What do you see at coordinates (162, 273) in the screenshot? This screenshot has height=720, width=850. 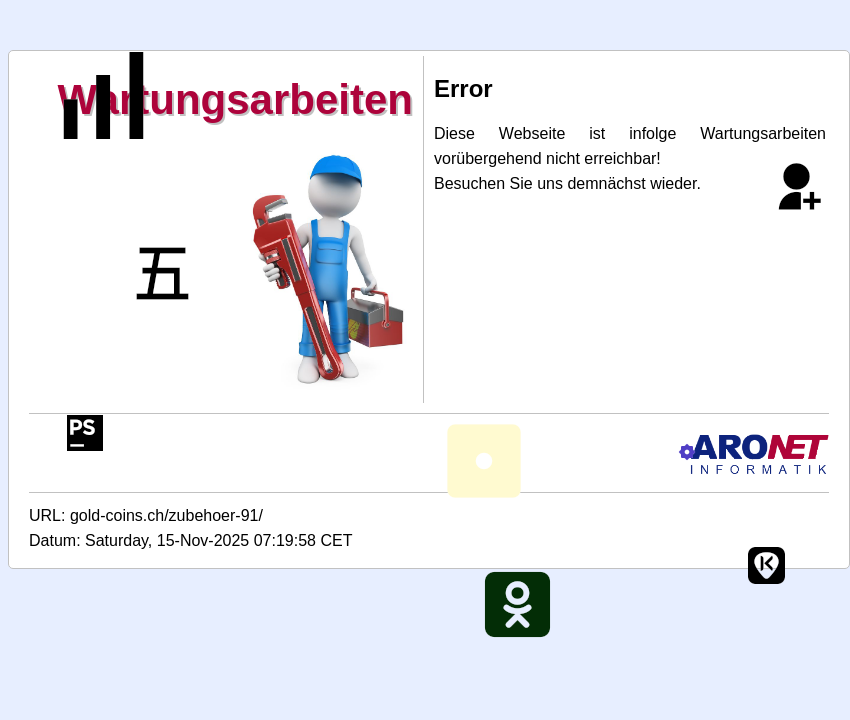 I see `switch to wubi input method` at bounding box center [162, 273].